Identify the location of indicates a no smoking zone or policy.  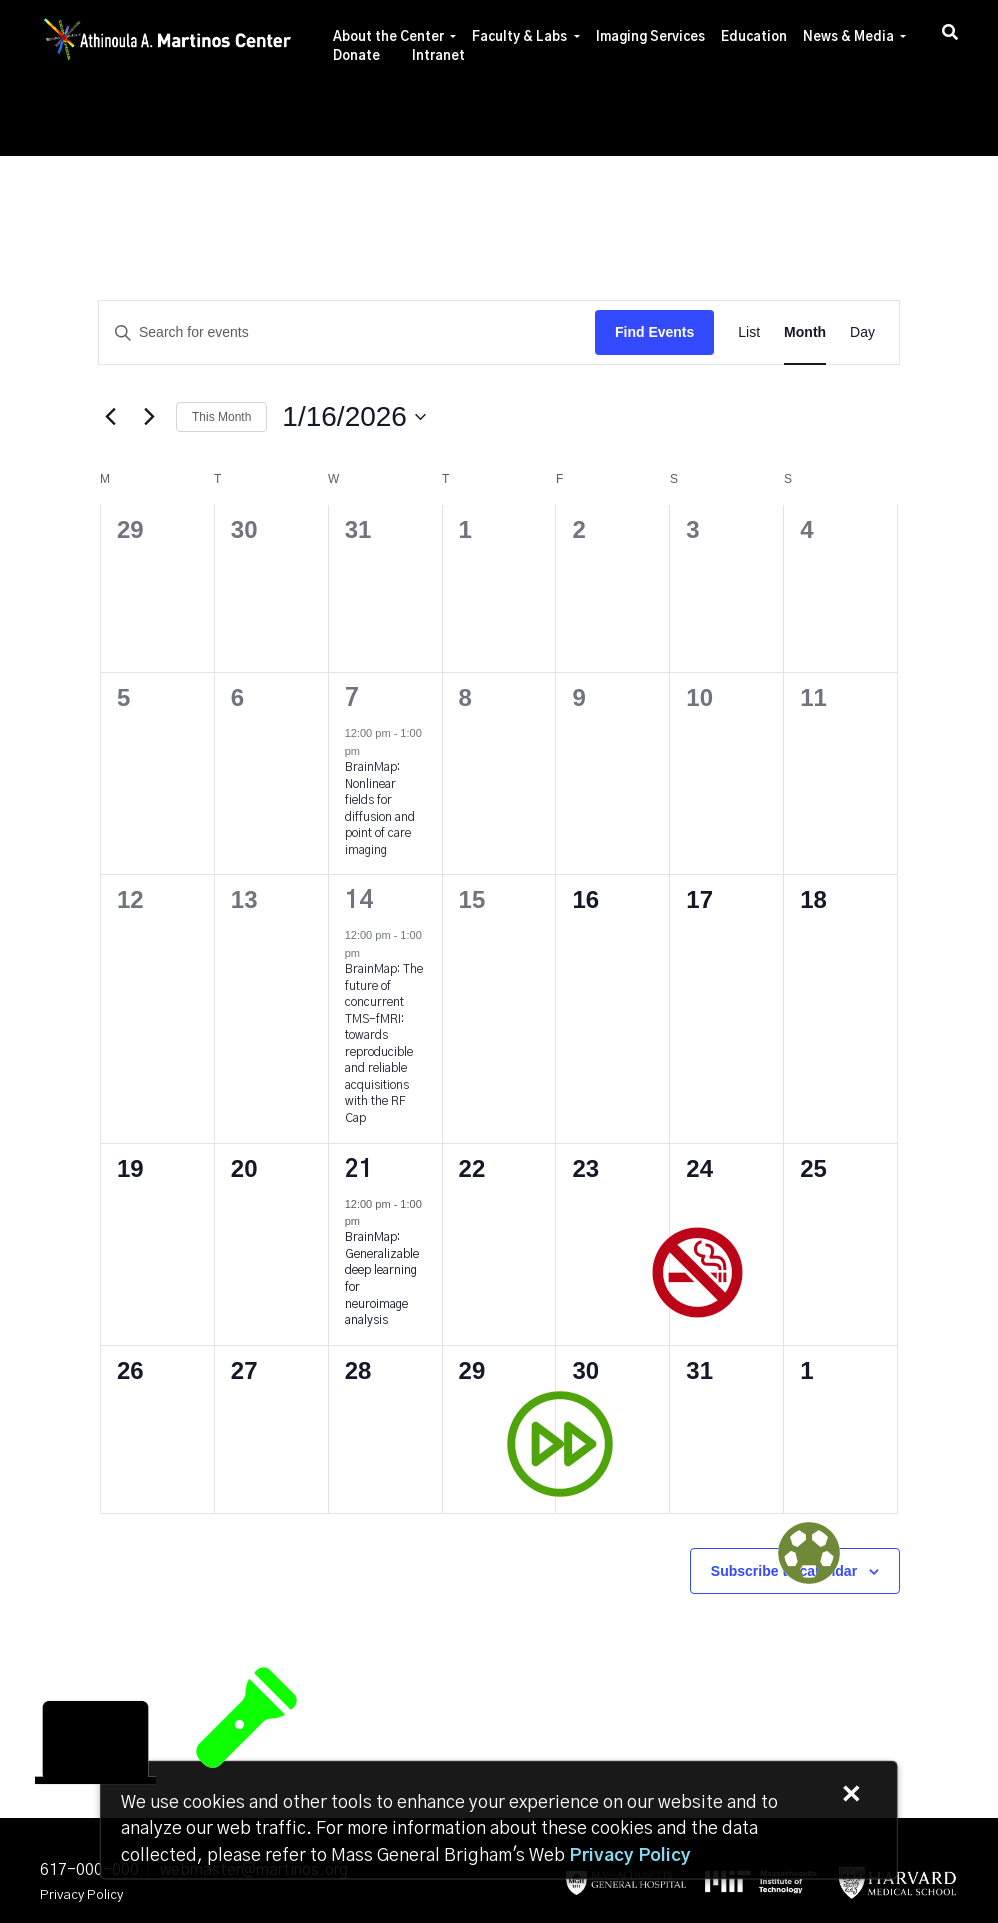
(697, 1272).